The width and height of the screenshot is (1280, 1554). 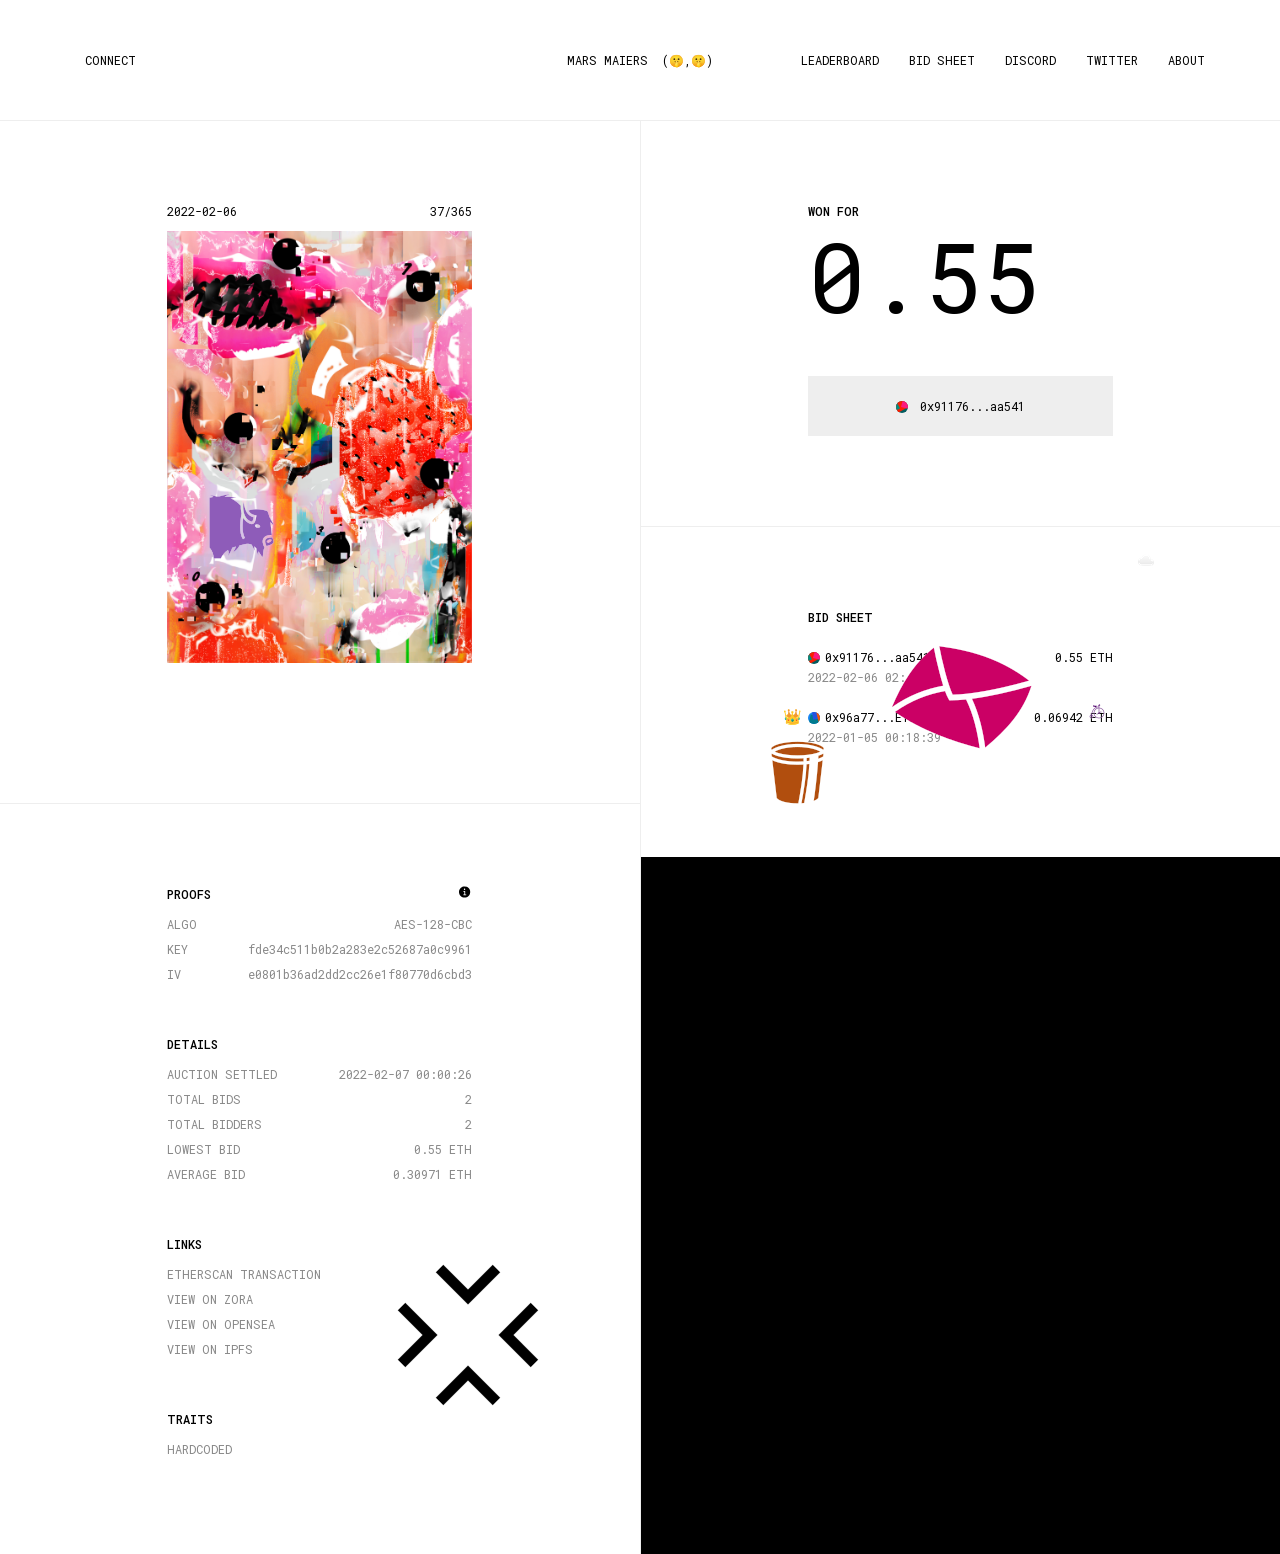 What do you see at coordinates (241, 526) in the screenshot?
I see `represents a buffalo or bison in a game context` at bounding box center [241, 526].